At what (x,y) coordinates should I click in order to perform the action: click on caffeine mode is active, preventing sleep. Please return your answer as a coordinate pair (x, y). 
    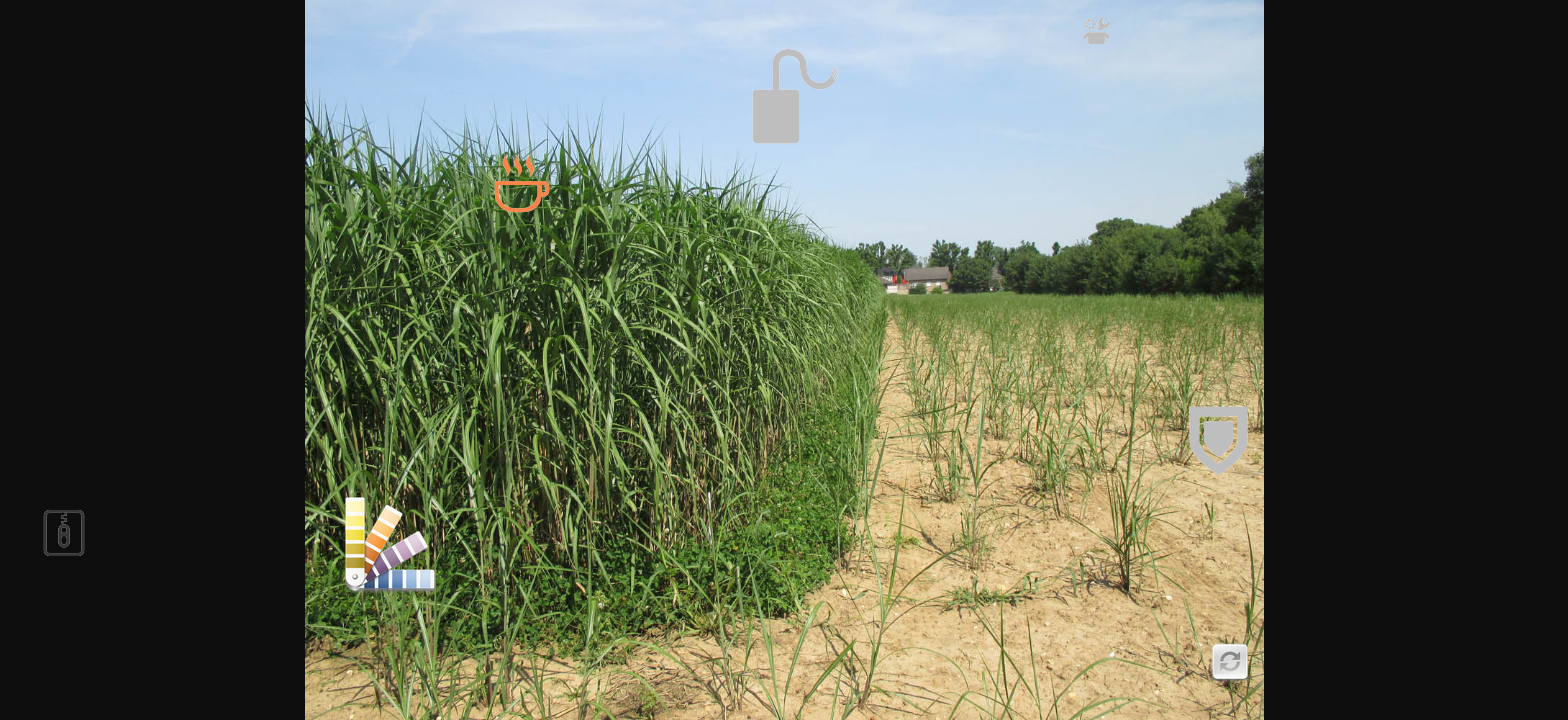
    Looking at the image, I should click on (522, 185).